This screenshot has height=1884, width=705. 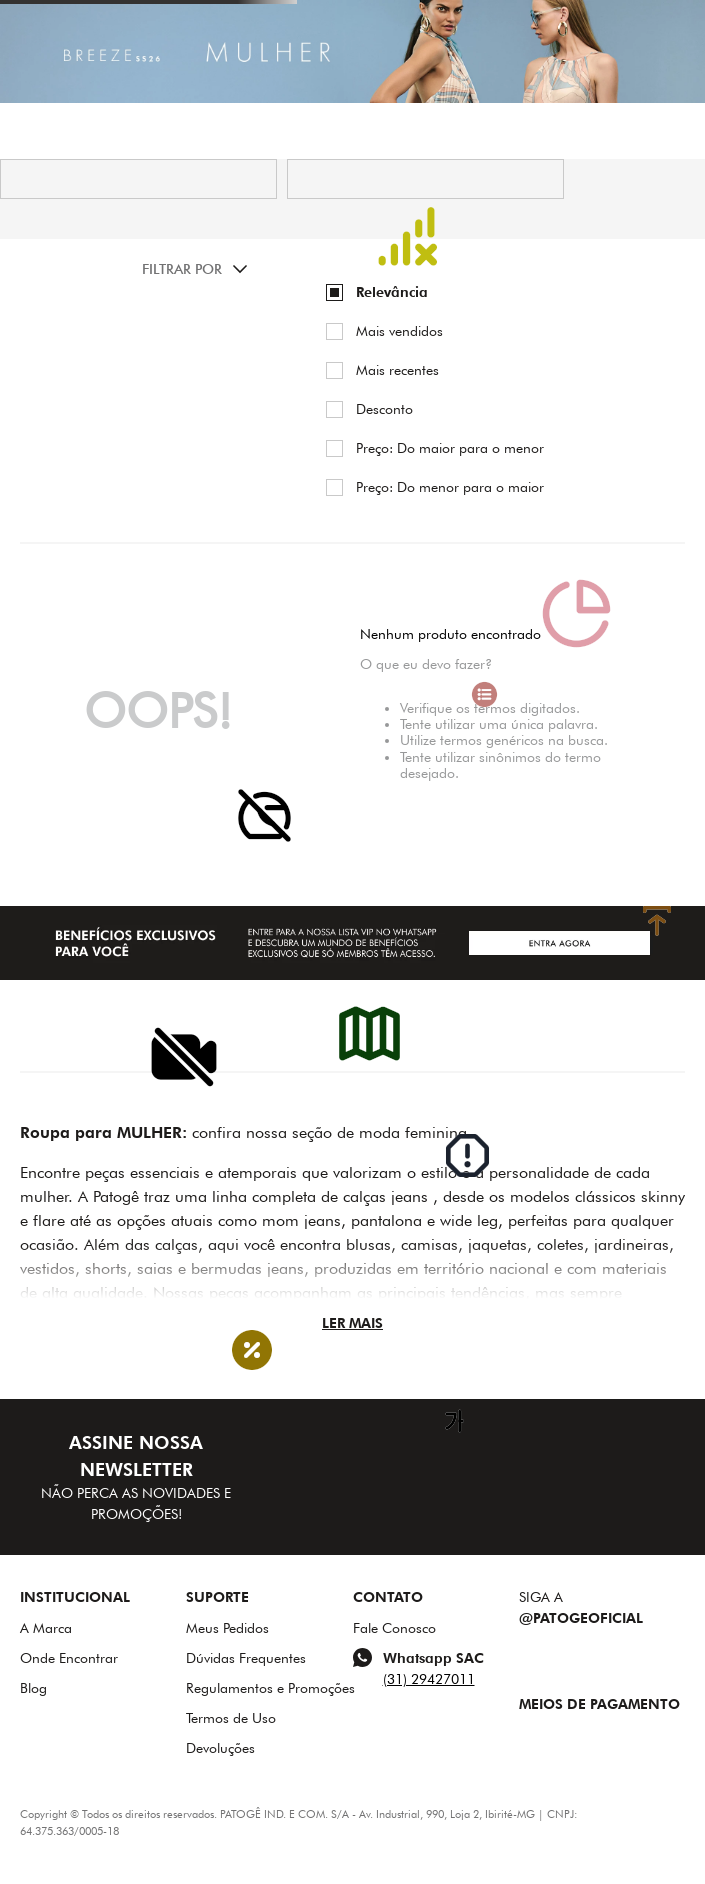 What do you see at coordinates (657, 920) in the screenshot?
I see `upload a file or document` at bounding box center [657, 920].